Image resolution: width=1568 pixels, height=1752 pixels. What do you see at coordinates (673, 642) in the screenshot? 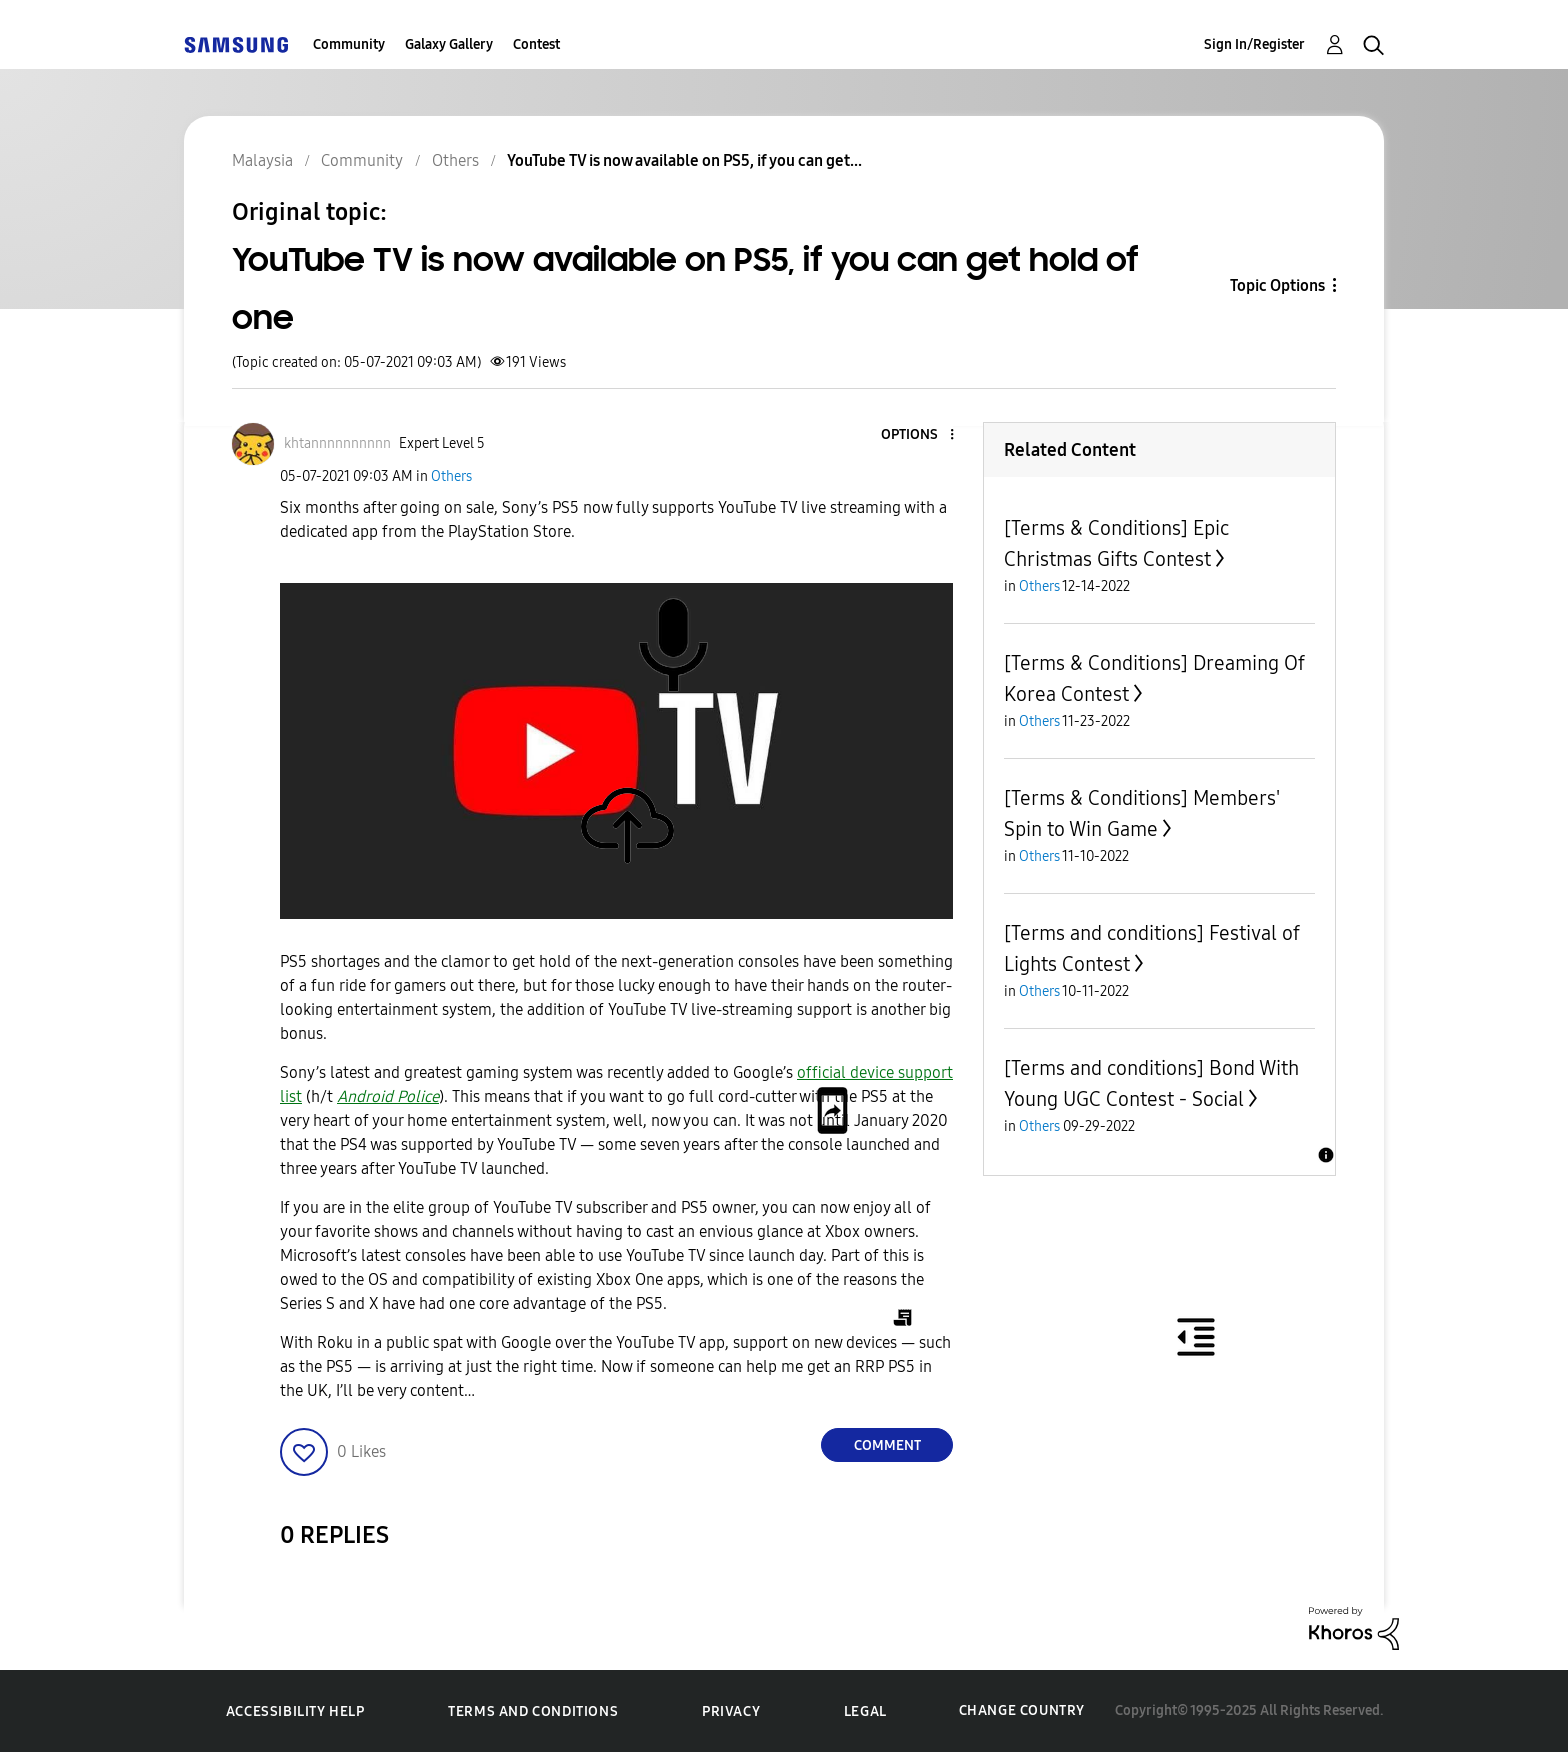
I see `tap to use voice input` at bounding box center [673, 642].